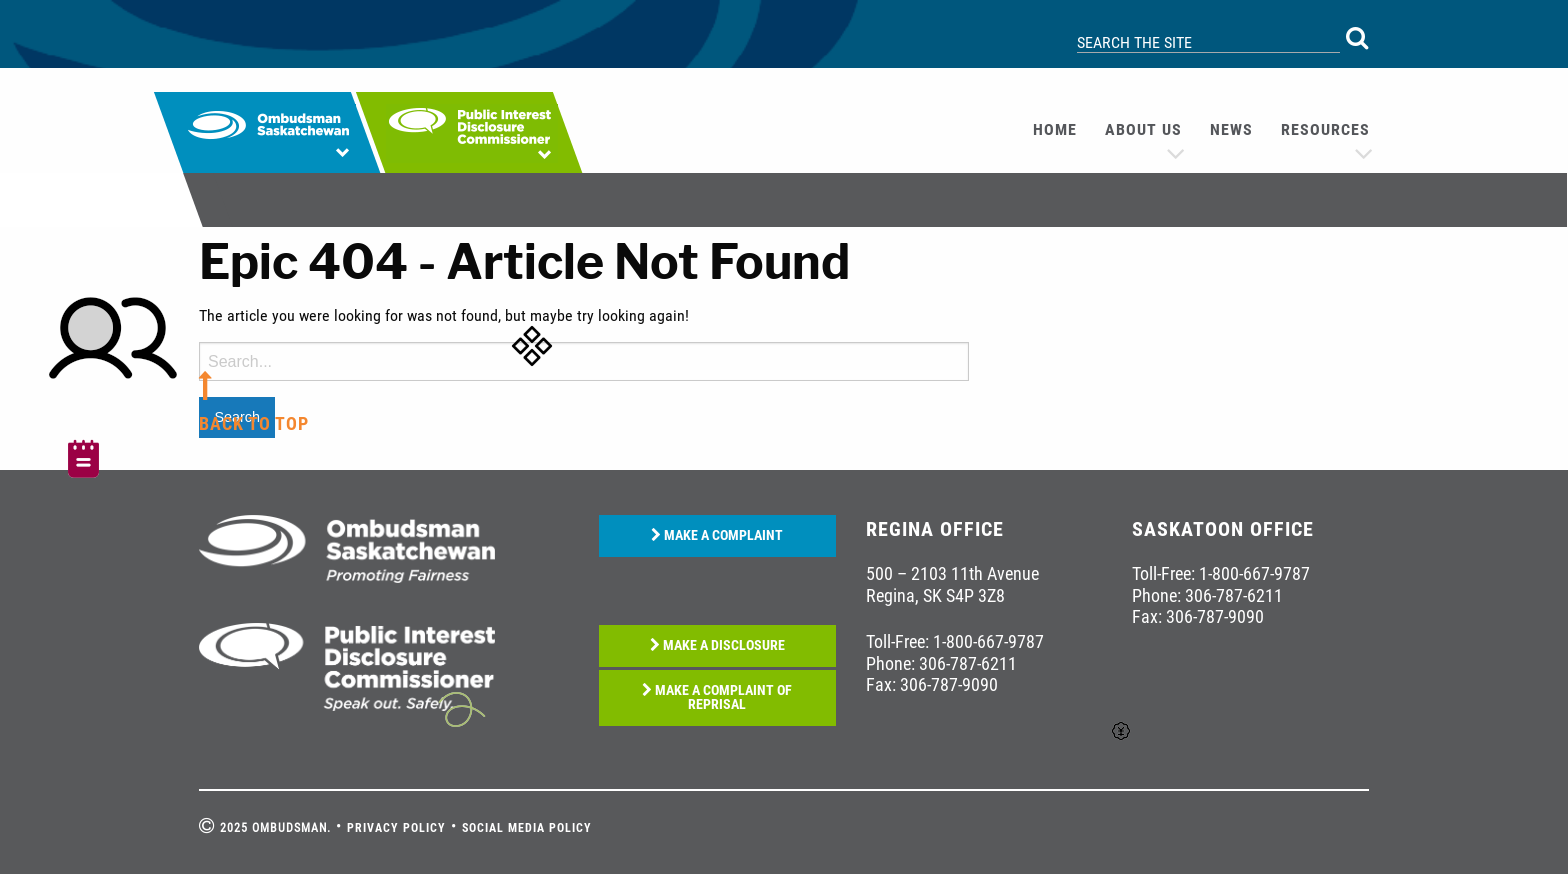 The width and height of the screenshot is (1568, 874). I want to click on view all users or contacts, so click(113, 338).